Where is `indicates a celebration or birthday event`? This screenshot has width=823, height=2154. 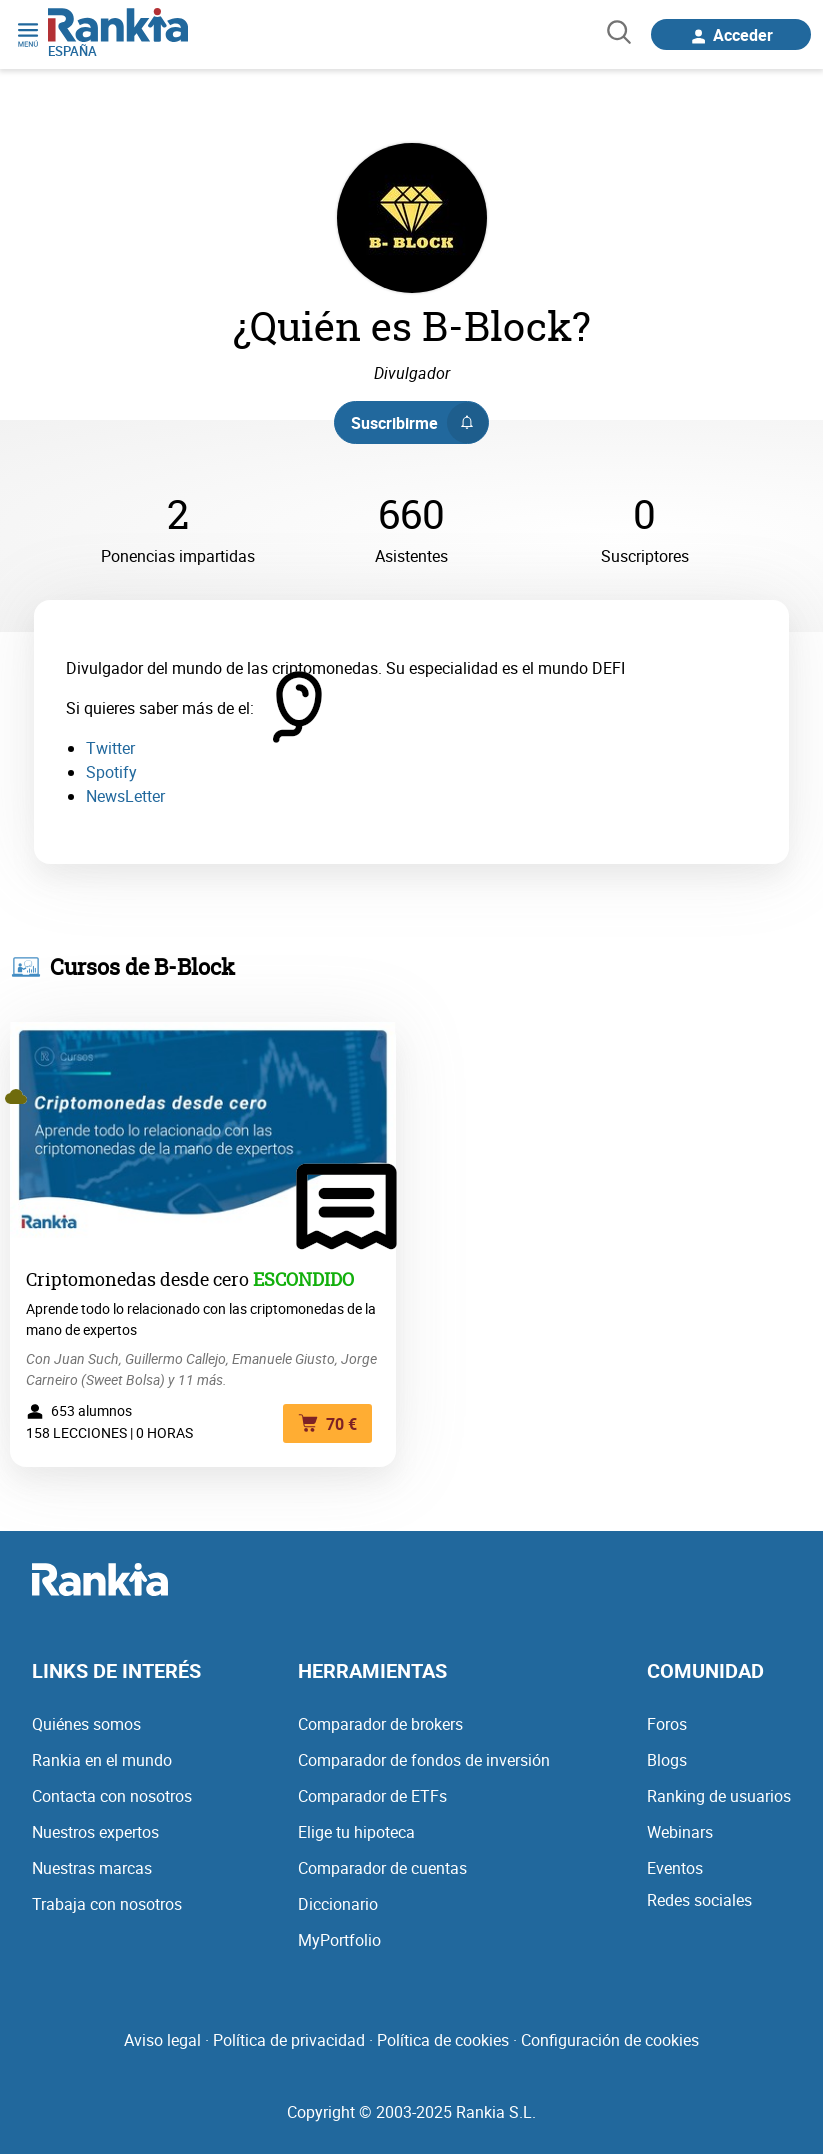
indicates a celebration or birthday event is located at coordinates (299, 707).